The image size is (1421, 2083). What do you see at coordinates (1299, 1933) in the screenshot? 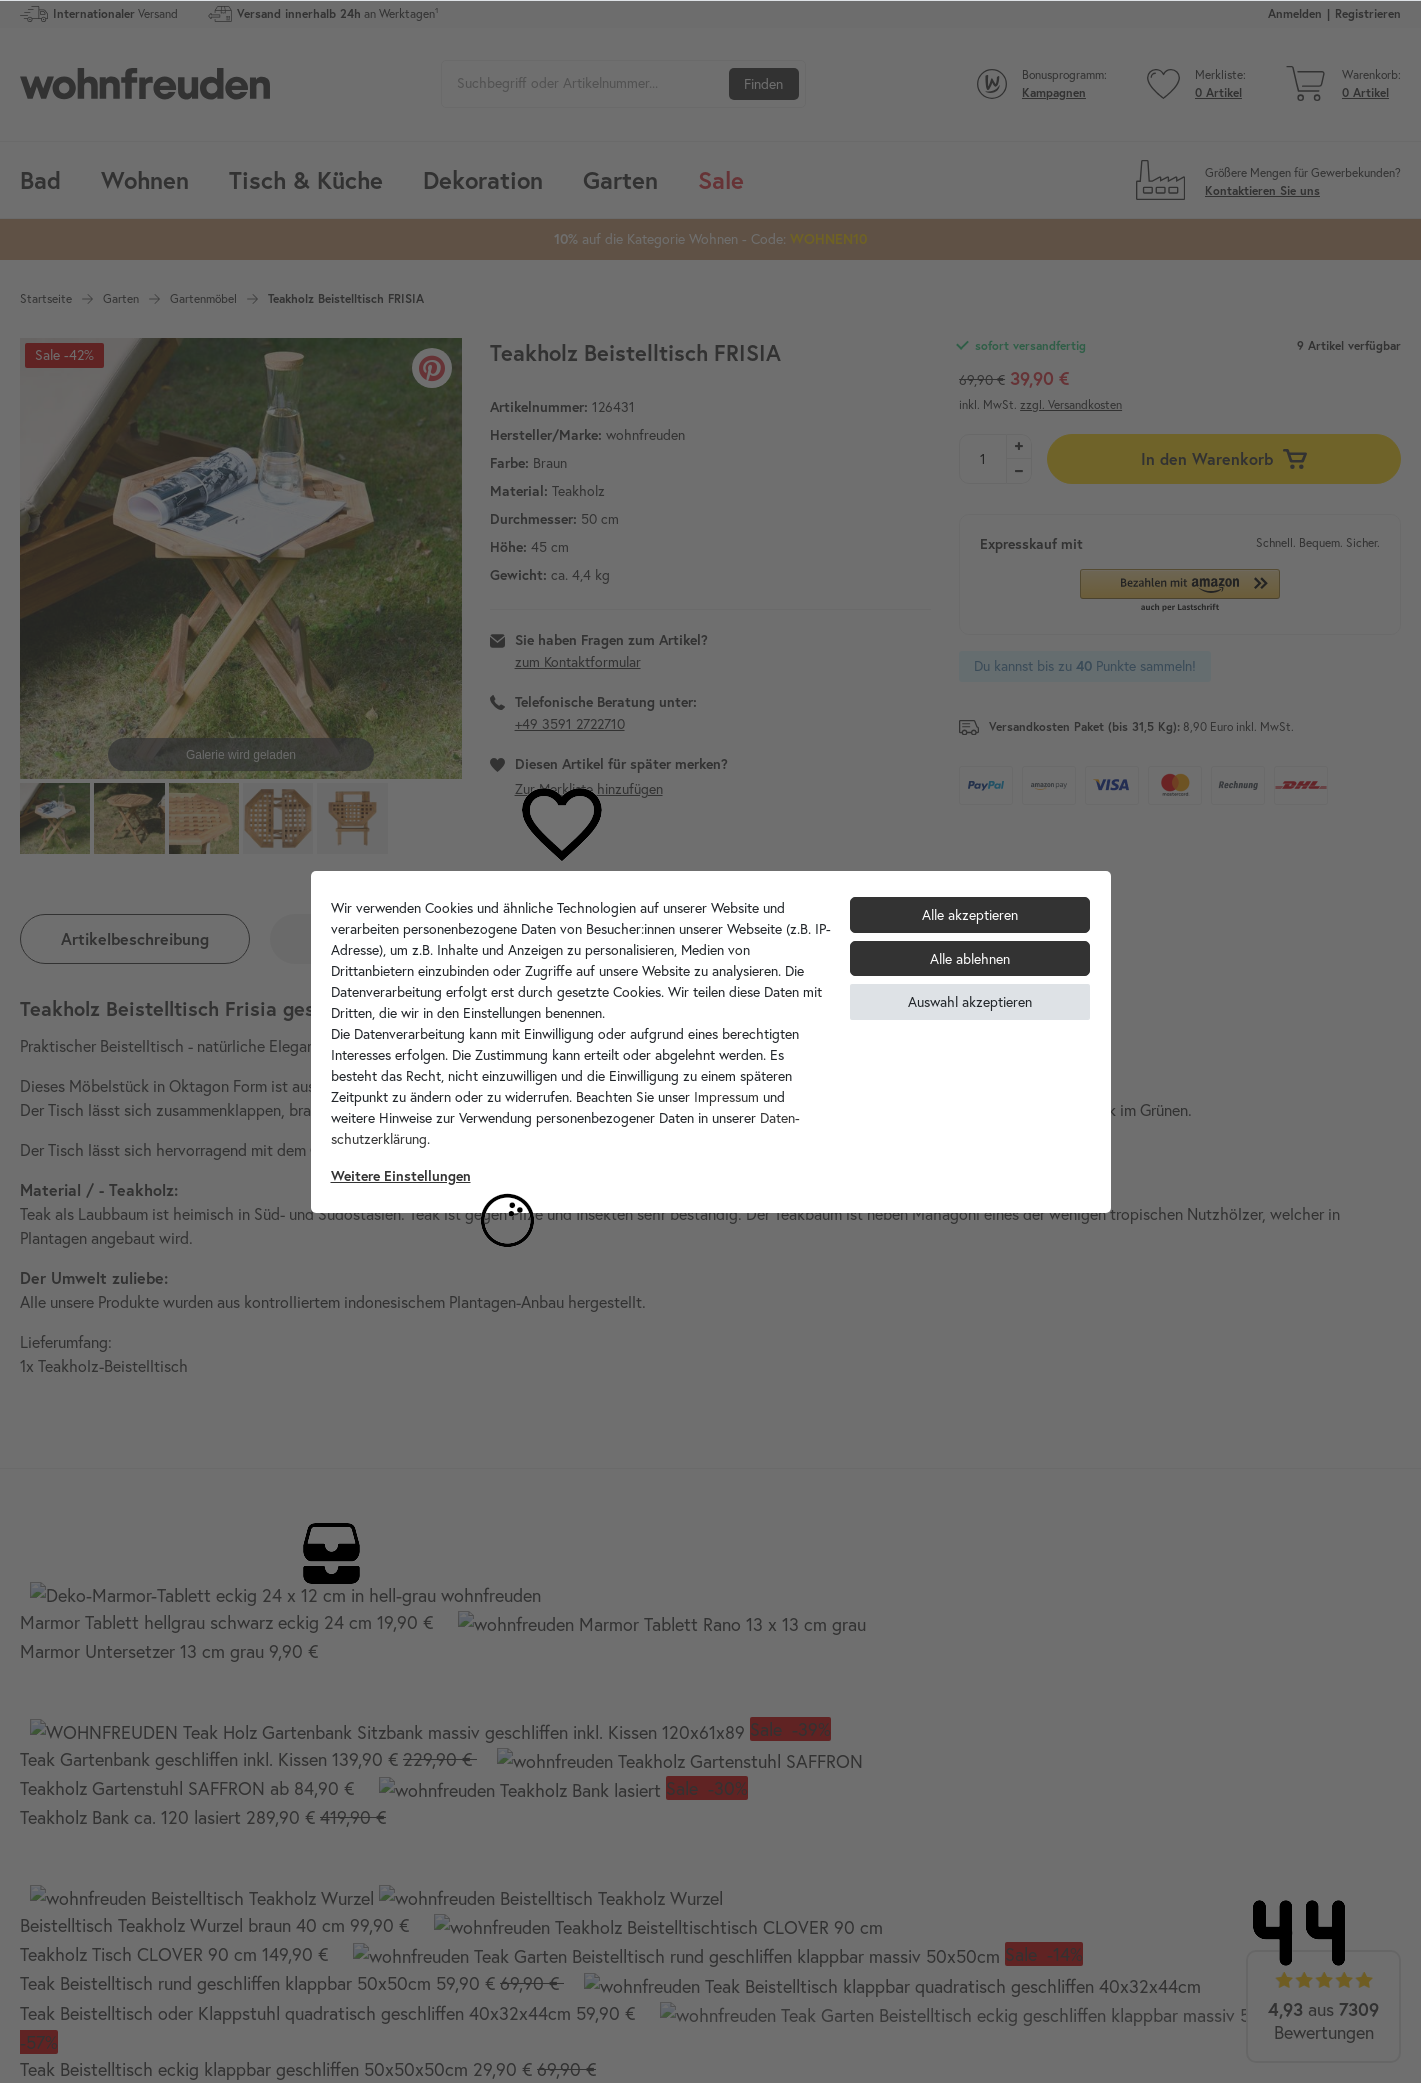
I see `indicates item number 44 in a list or sequence` at bounding box center [1299, 1933].